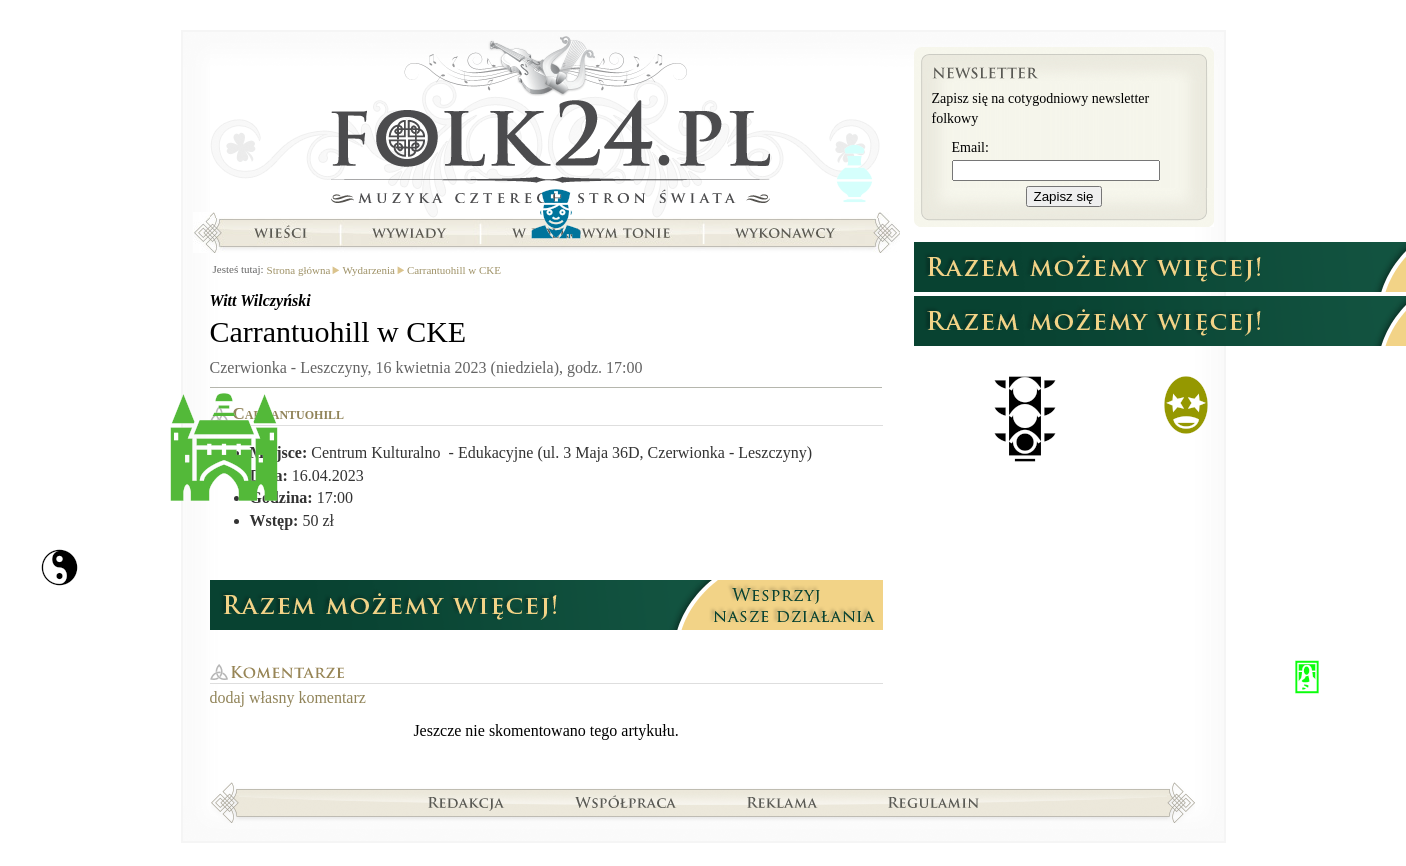 The image size is (1406, 866). What do you see at coordinates (1025, 419) in the screenshot?
I see `indicates a process is complete and ready to proceed` at bounding box center [1025, 419].